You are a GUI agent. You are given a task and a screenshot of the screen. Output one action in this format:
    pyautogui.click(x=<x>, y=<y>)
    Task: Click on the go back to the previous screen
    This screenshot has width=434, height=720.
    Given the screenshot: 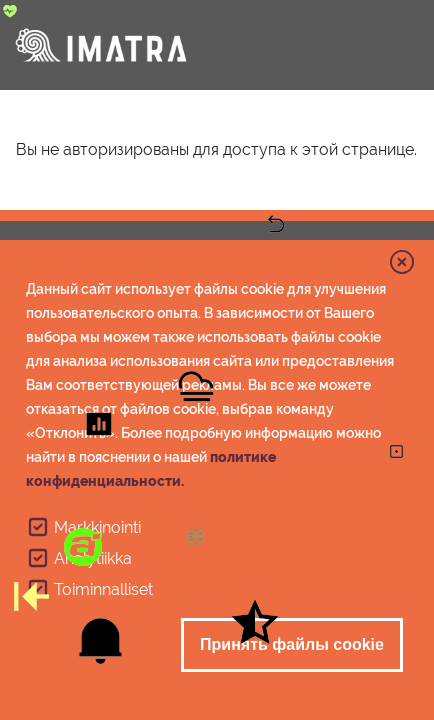 What is the action you would take?
    pyautogui.click(x=276, y=224)
    